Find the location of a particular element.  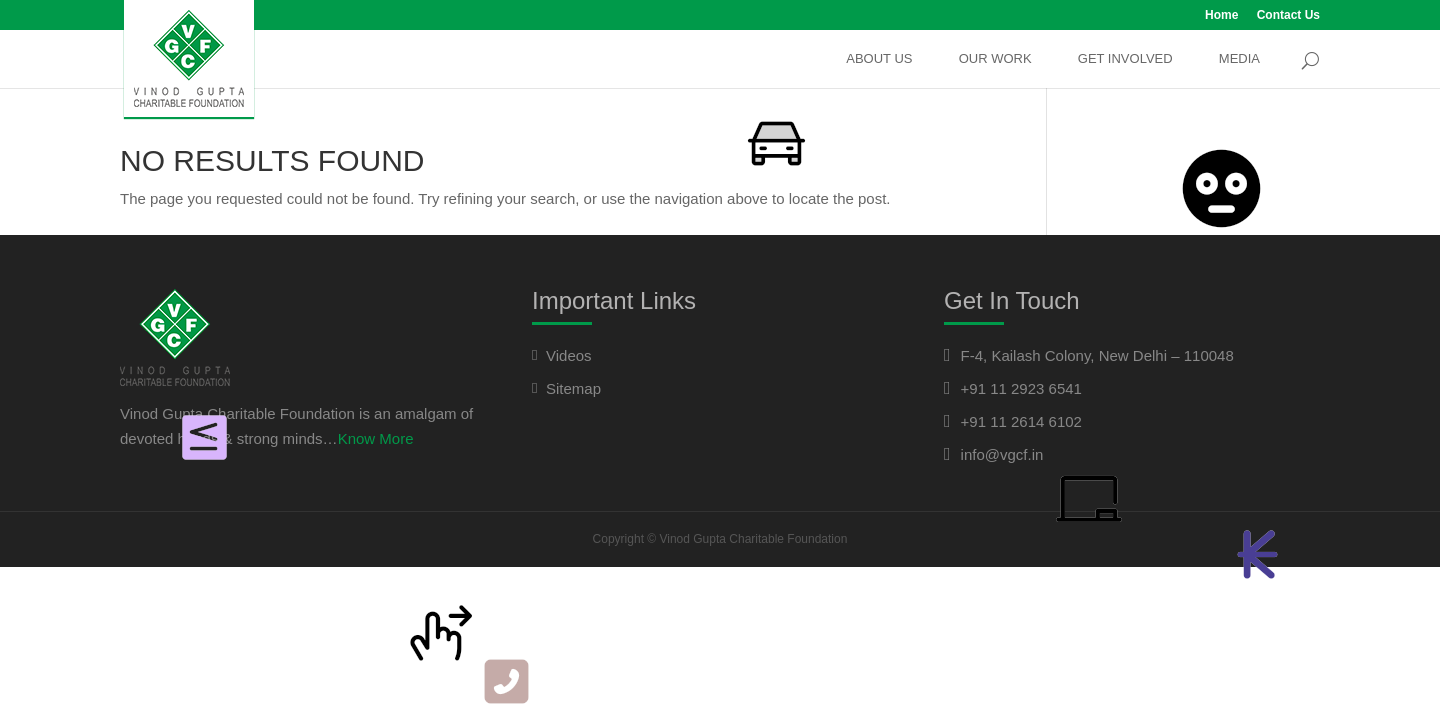

make or receive a phone call is located at coordinates (506, 681).